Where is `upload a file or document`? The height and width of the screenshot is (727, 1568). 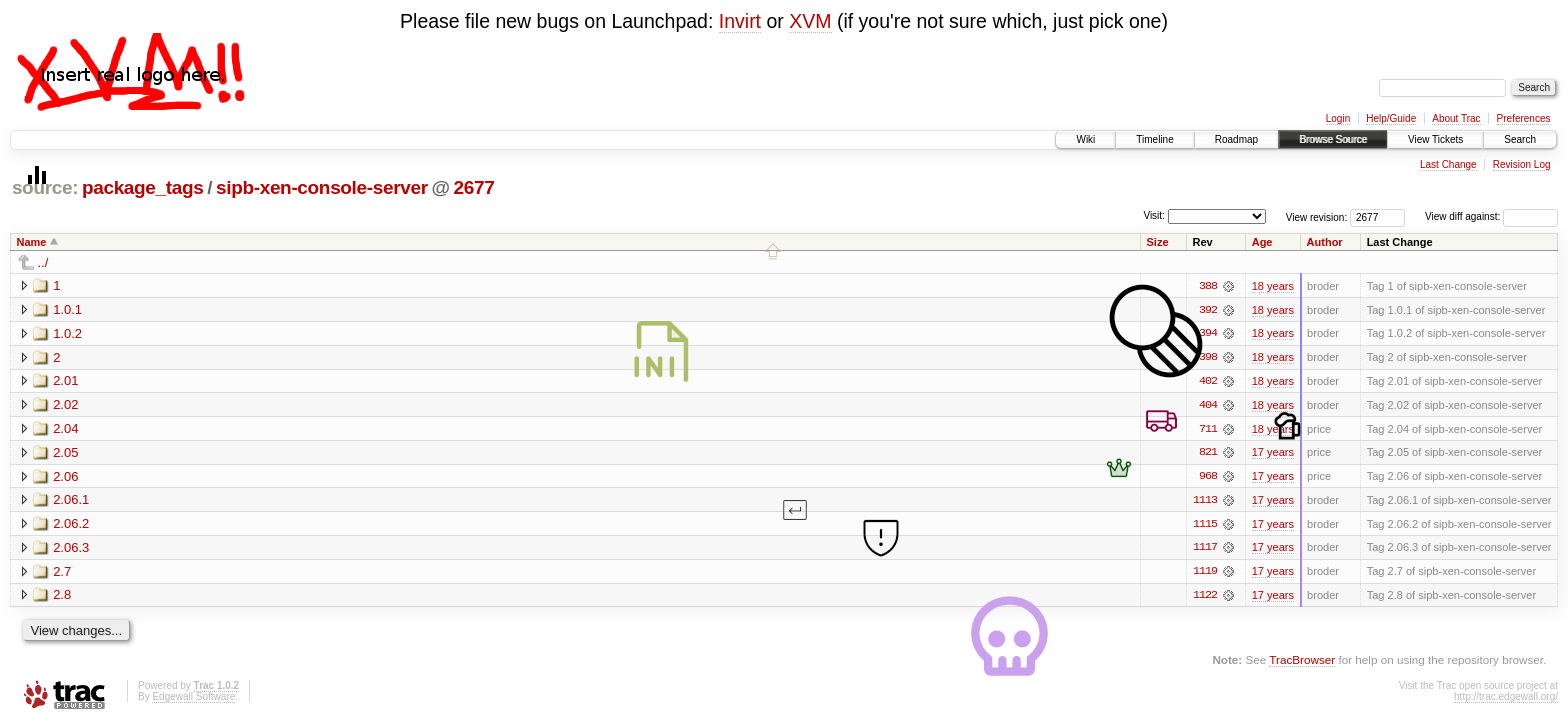 upload a file or document is located at coordinates (773, 252).